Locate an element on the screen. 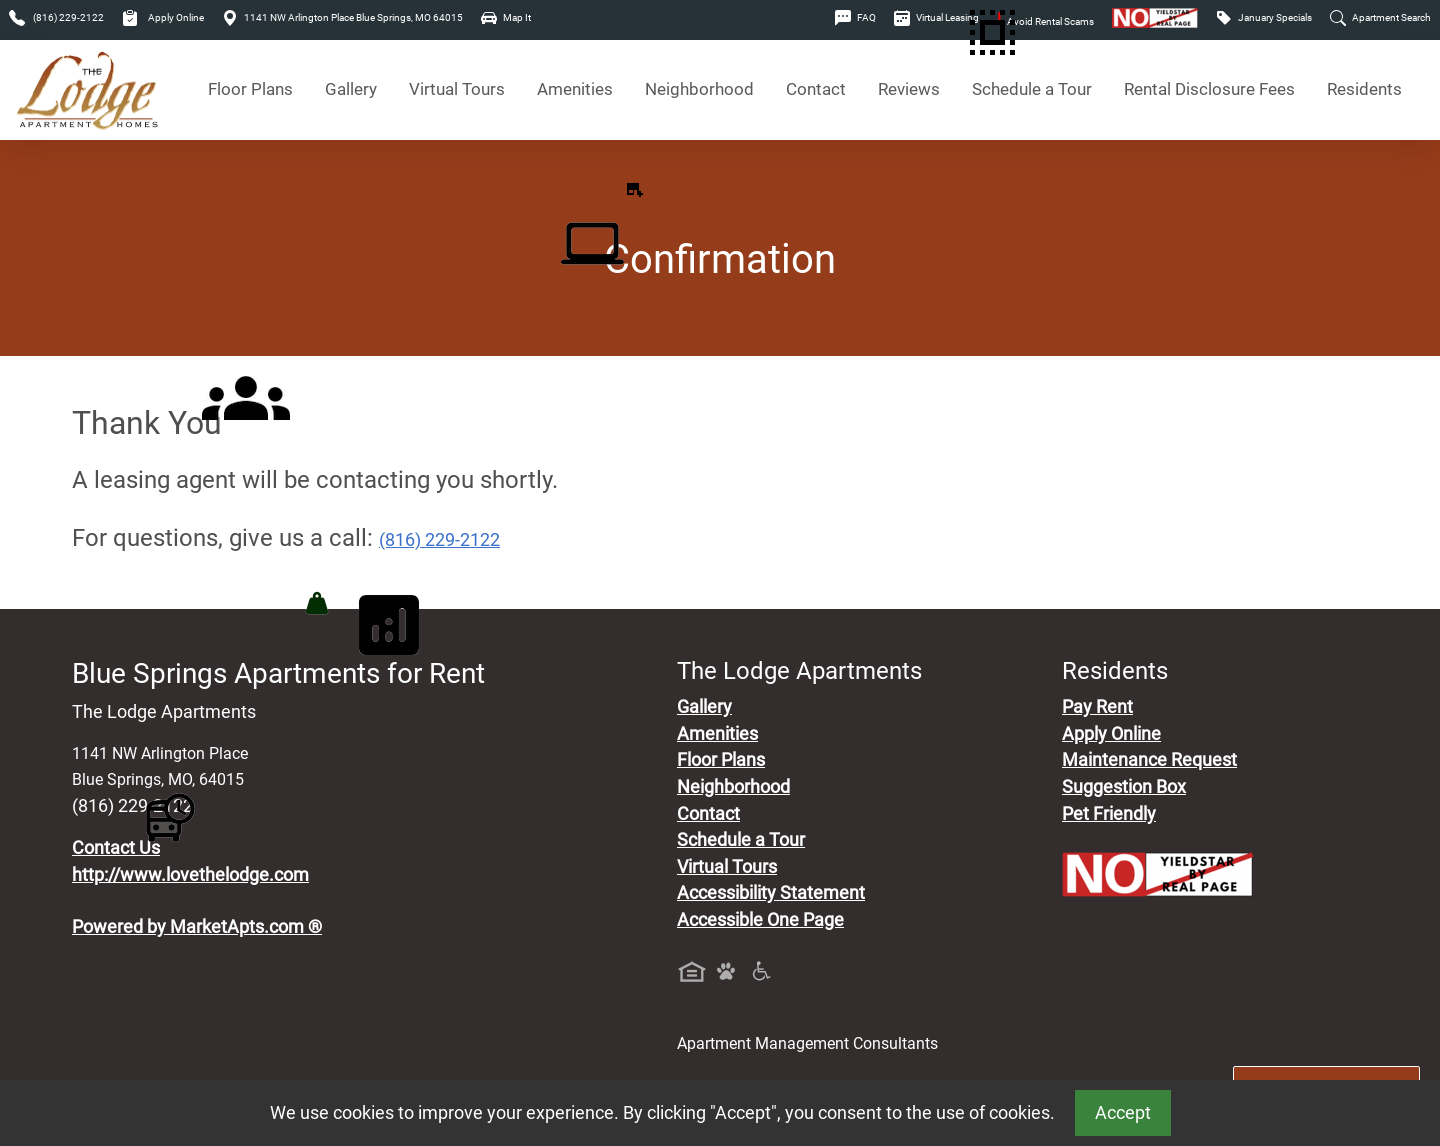 The height and width of the screenshot is (1146, 1440). select all items in the current view is located at coordinates (992, 32).